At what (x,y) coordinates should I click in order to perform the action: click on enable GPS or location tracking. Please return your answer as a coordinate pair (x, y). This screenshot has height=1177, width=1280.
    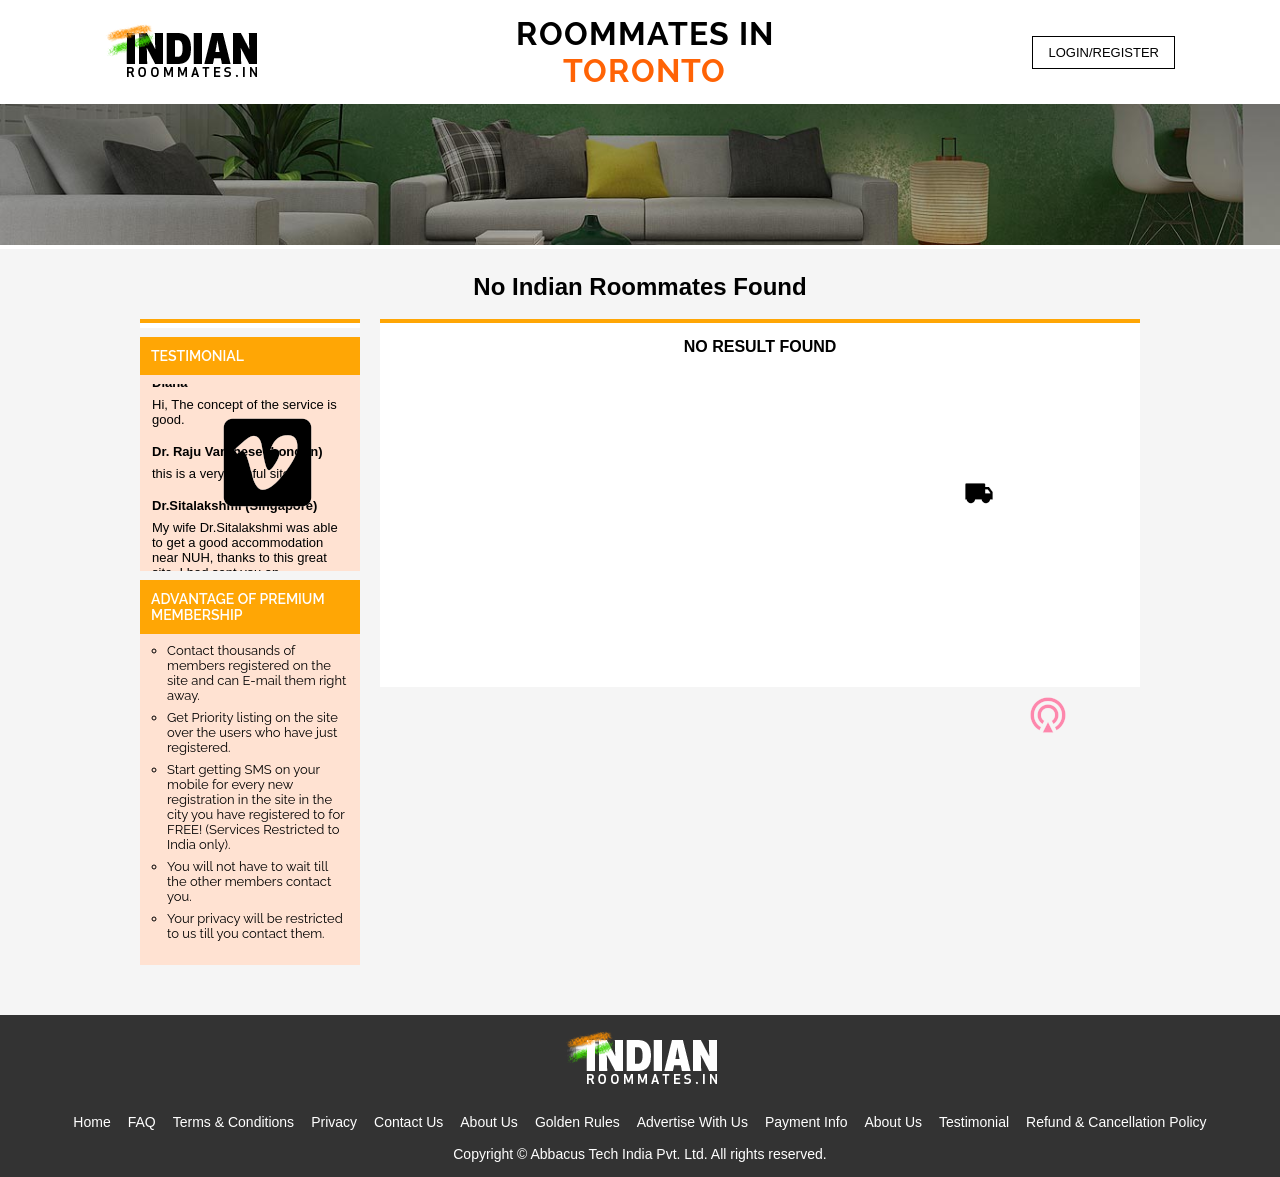
    Looking at the image, I should click on (1048, 715).